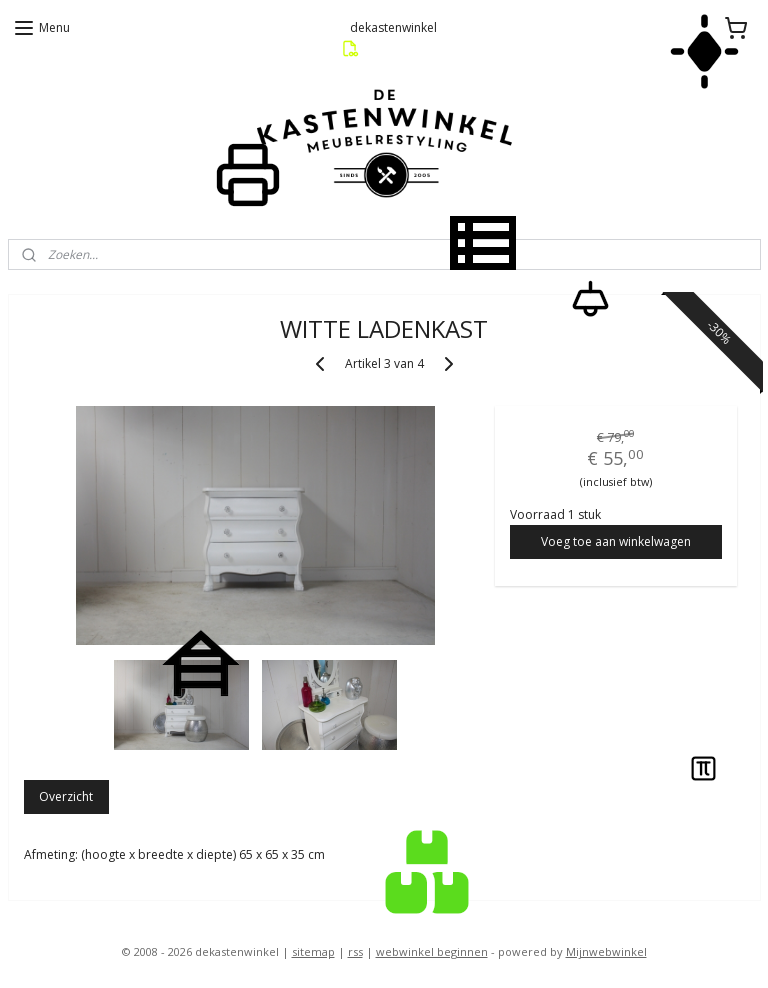 This screenshot has height=988, width=768. Describe the element at coordinates (201, 665) in the screenshot. I see `view home exterior or siding options` at that location.